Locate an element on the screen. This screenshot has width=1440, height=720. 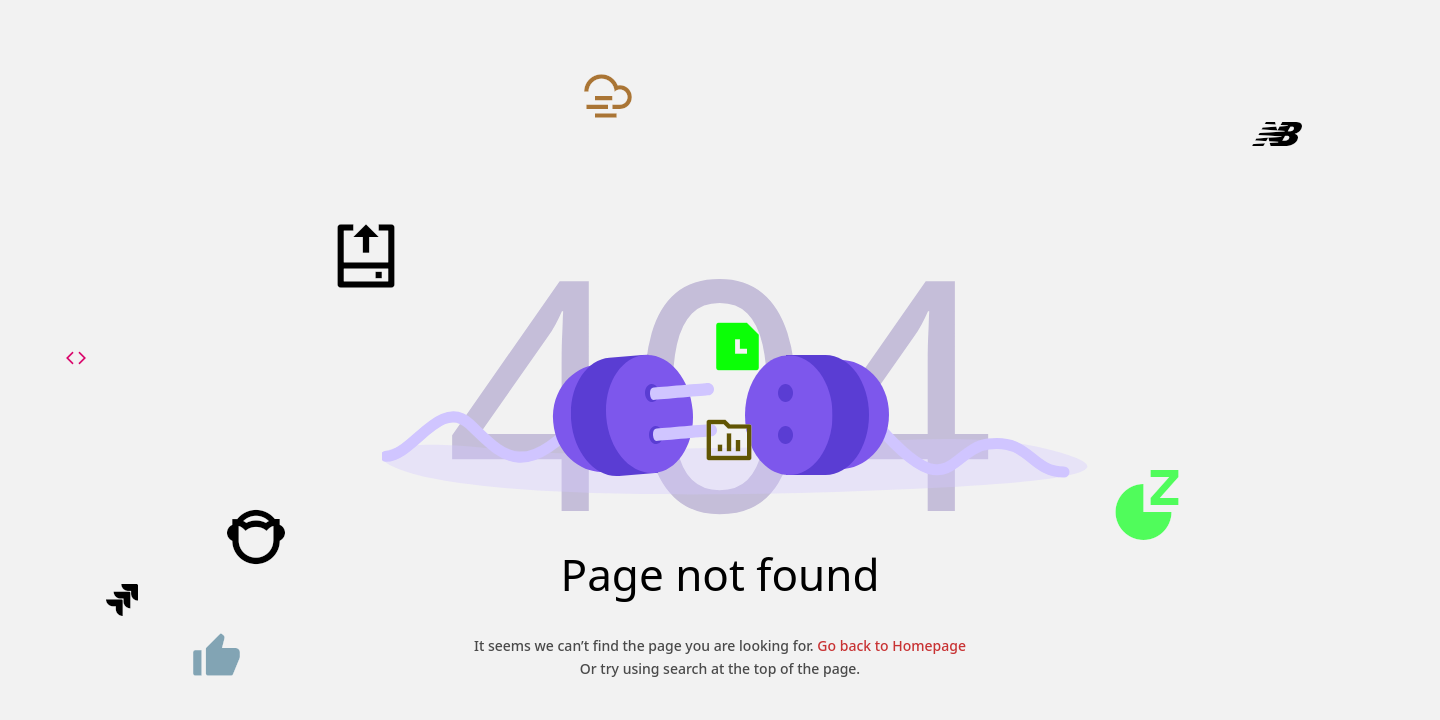
open the Napster music streaming app is located at coordinates (256, 537).